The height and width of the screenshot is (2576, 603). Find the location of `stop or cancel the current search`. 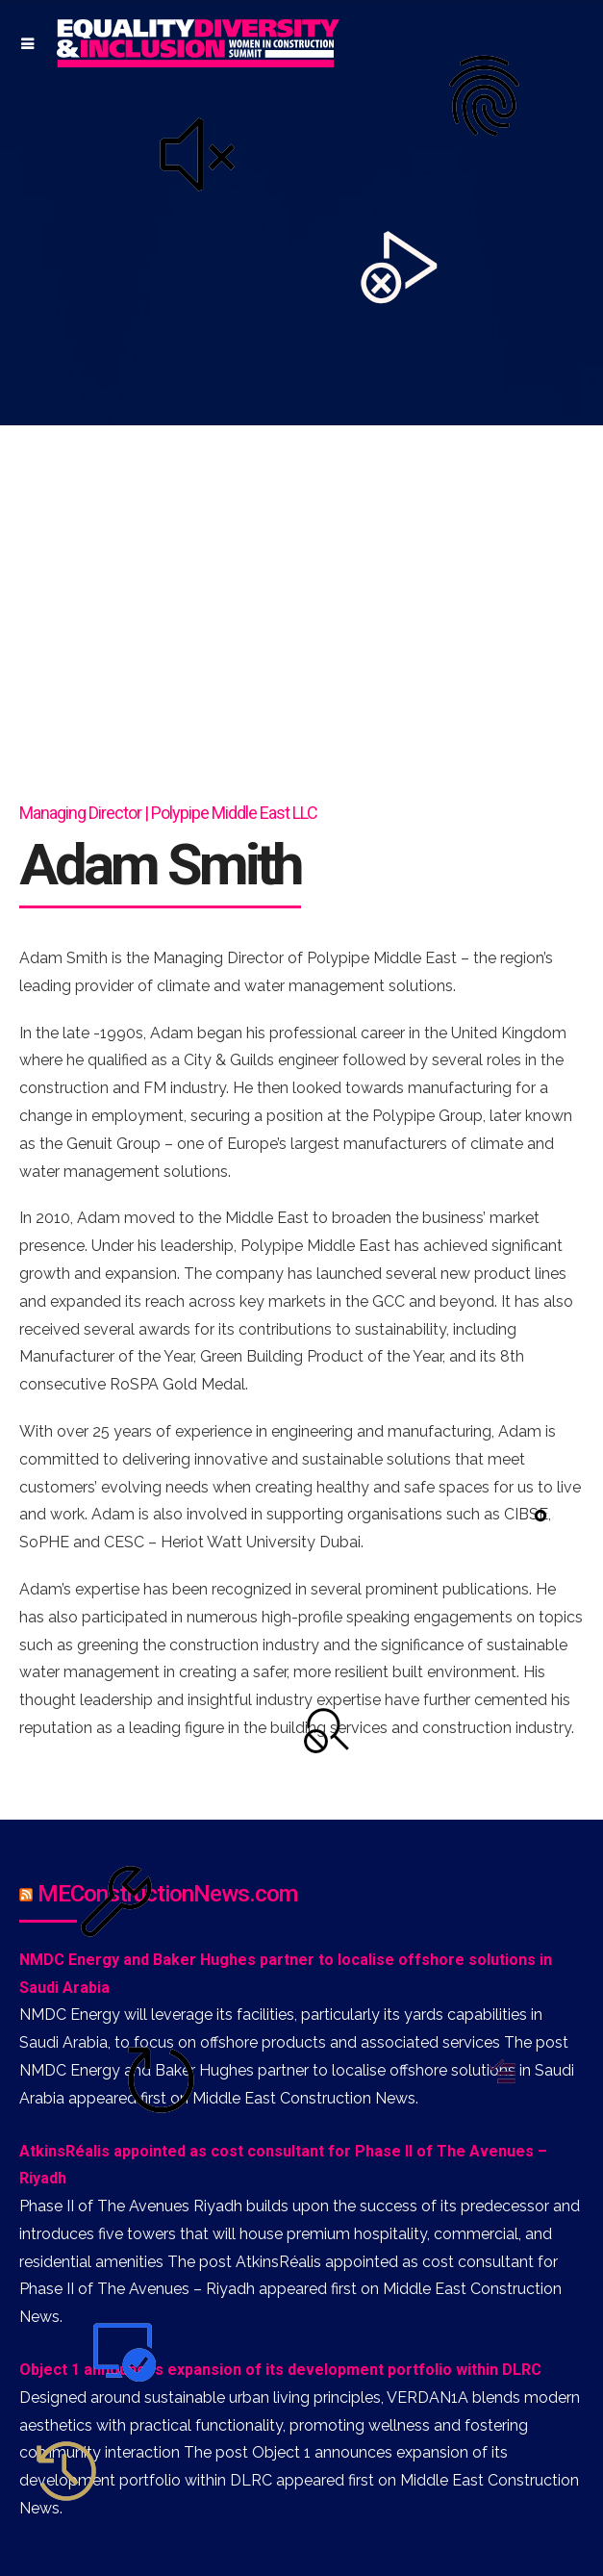

stop or cancel the current search is located at coordinates (328, 1729).